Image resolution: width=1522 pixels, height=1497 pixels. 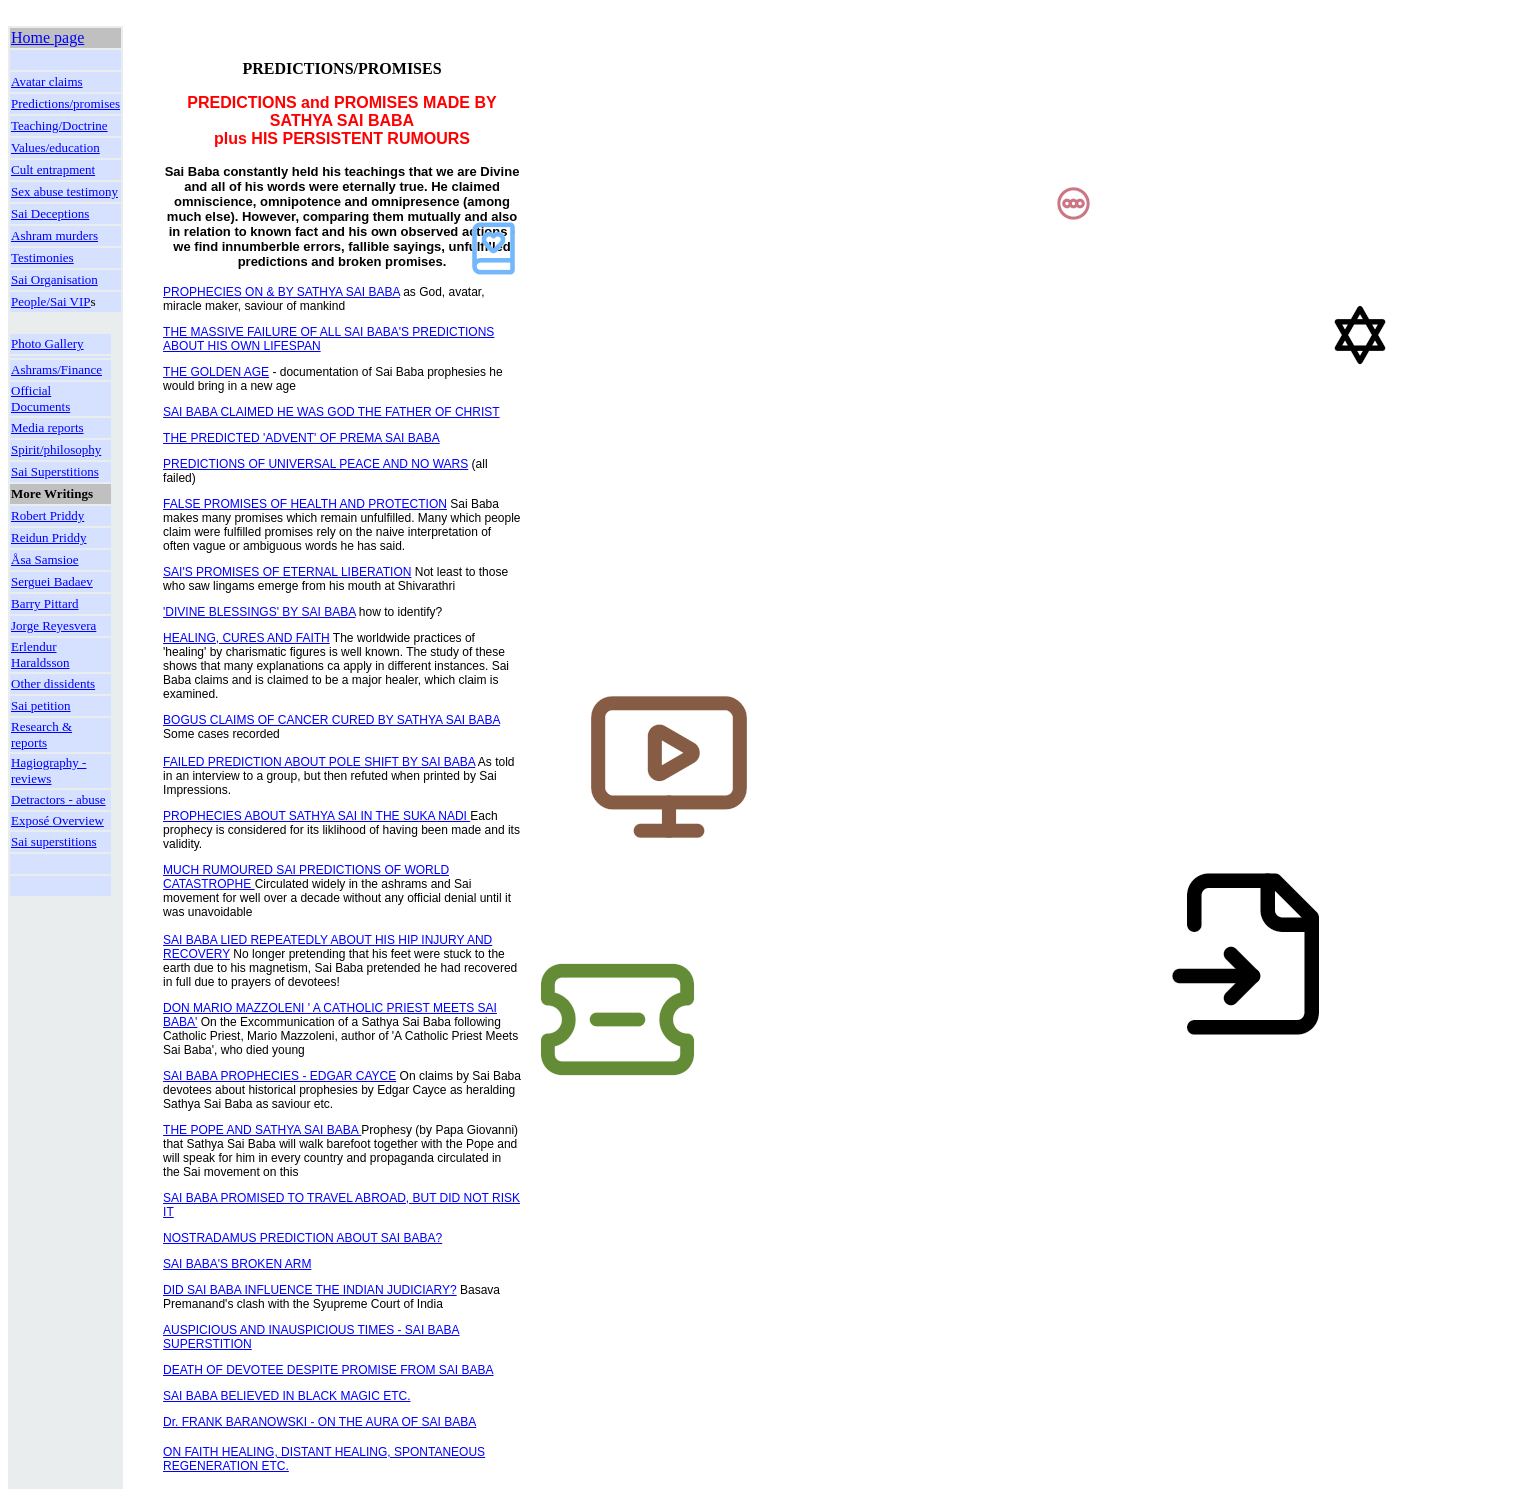 What do you see at coordinates (1253, 954) in the screenshot?
I see `import a file into the application` at bounding box center [1253, 954].